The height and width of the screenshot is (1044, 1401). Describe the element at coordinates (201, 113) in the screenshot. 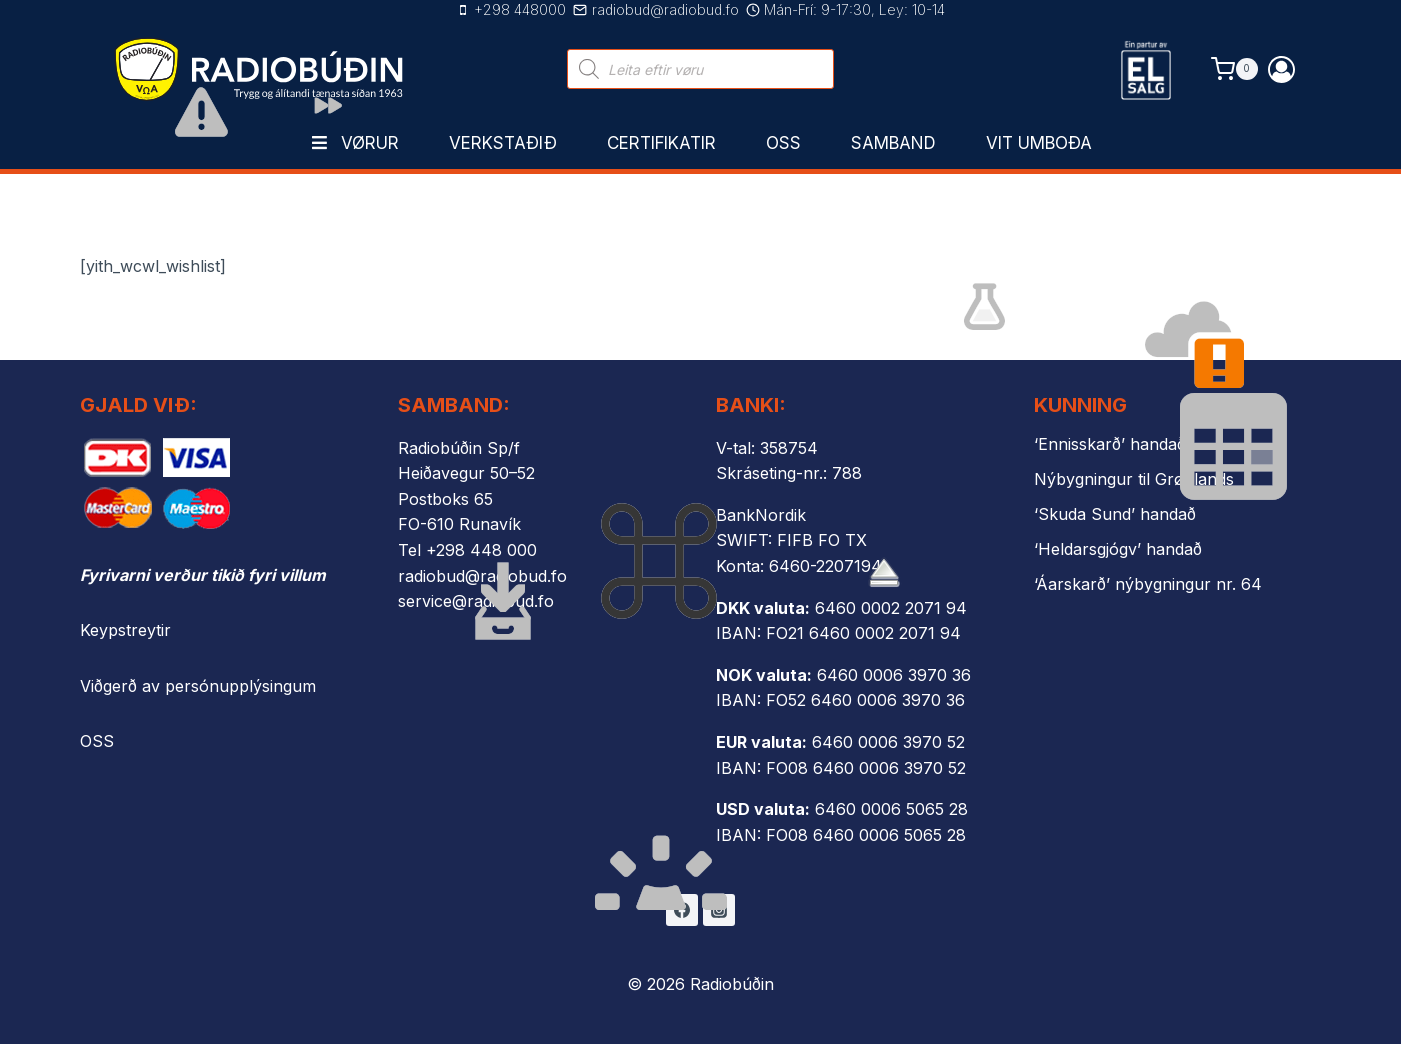

I see `indicates a warning or caution in a dialog` at that location.